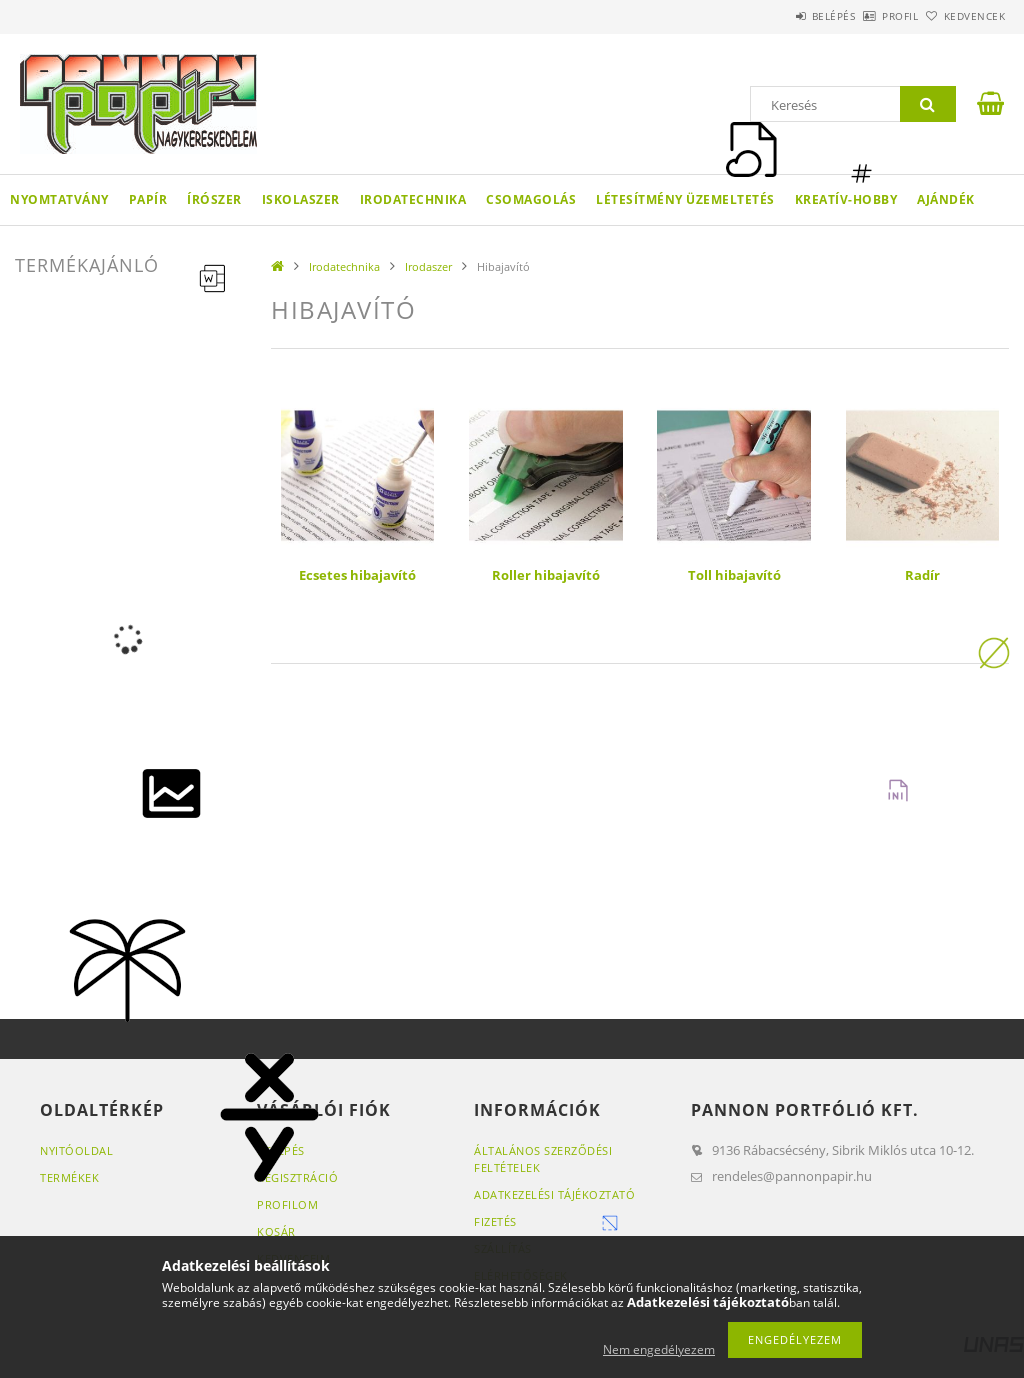  Describe the element at coordinates (171, 793) in the screenshot. I see `view analytics or performance data` at that location.